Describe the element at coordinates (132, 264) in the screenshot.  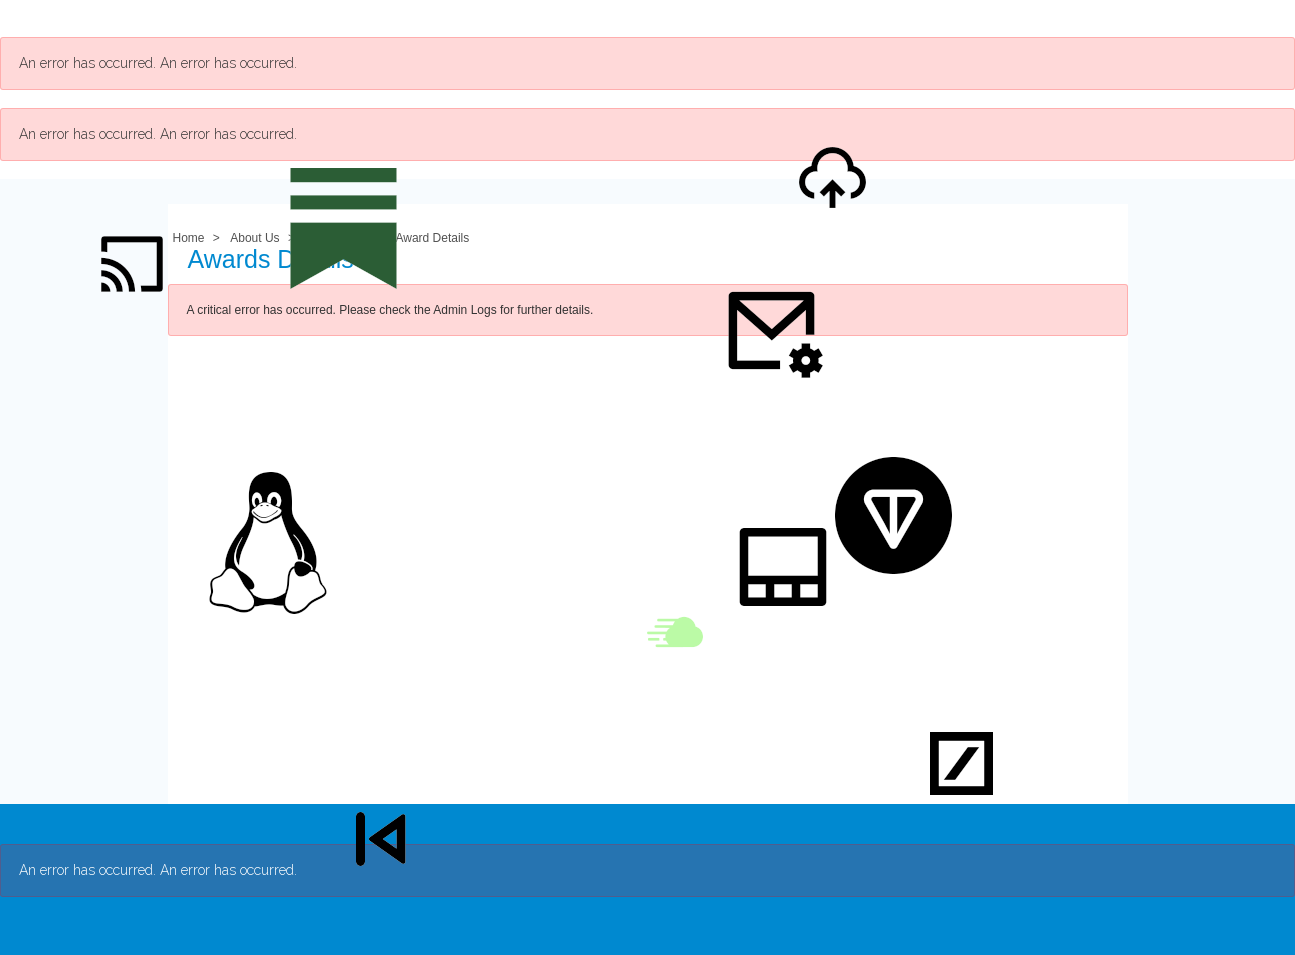
I see `cast media to a nearby device` at that location.